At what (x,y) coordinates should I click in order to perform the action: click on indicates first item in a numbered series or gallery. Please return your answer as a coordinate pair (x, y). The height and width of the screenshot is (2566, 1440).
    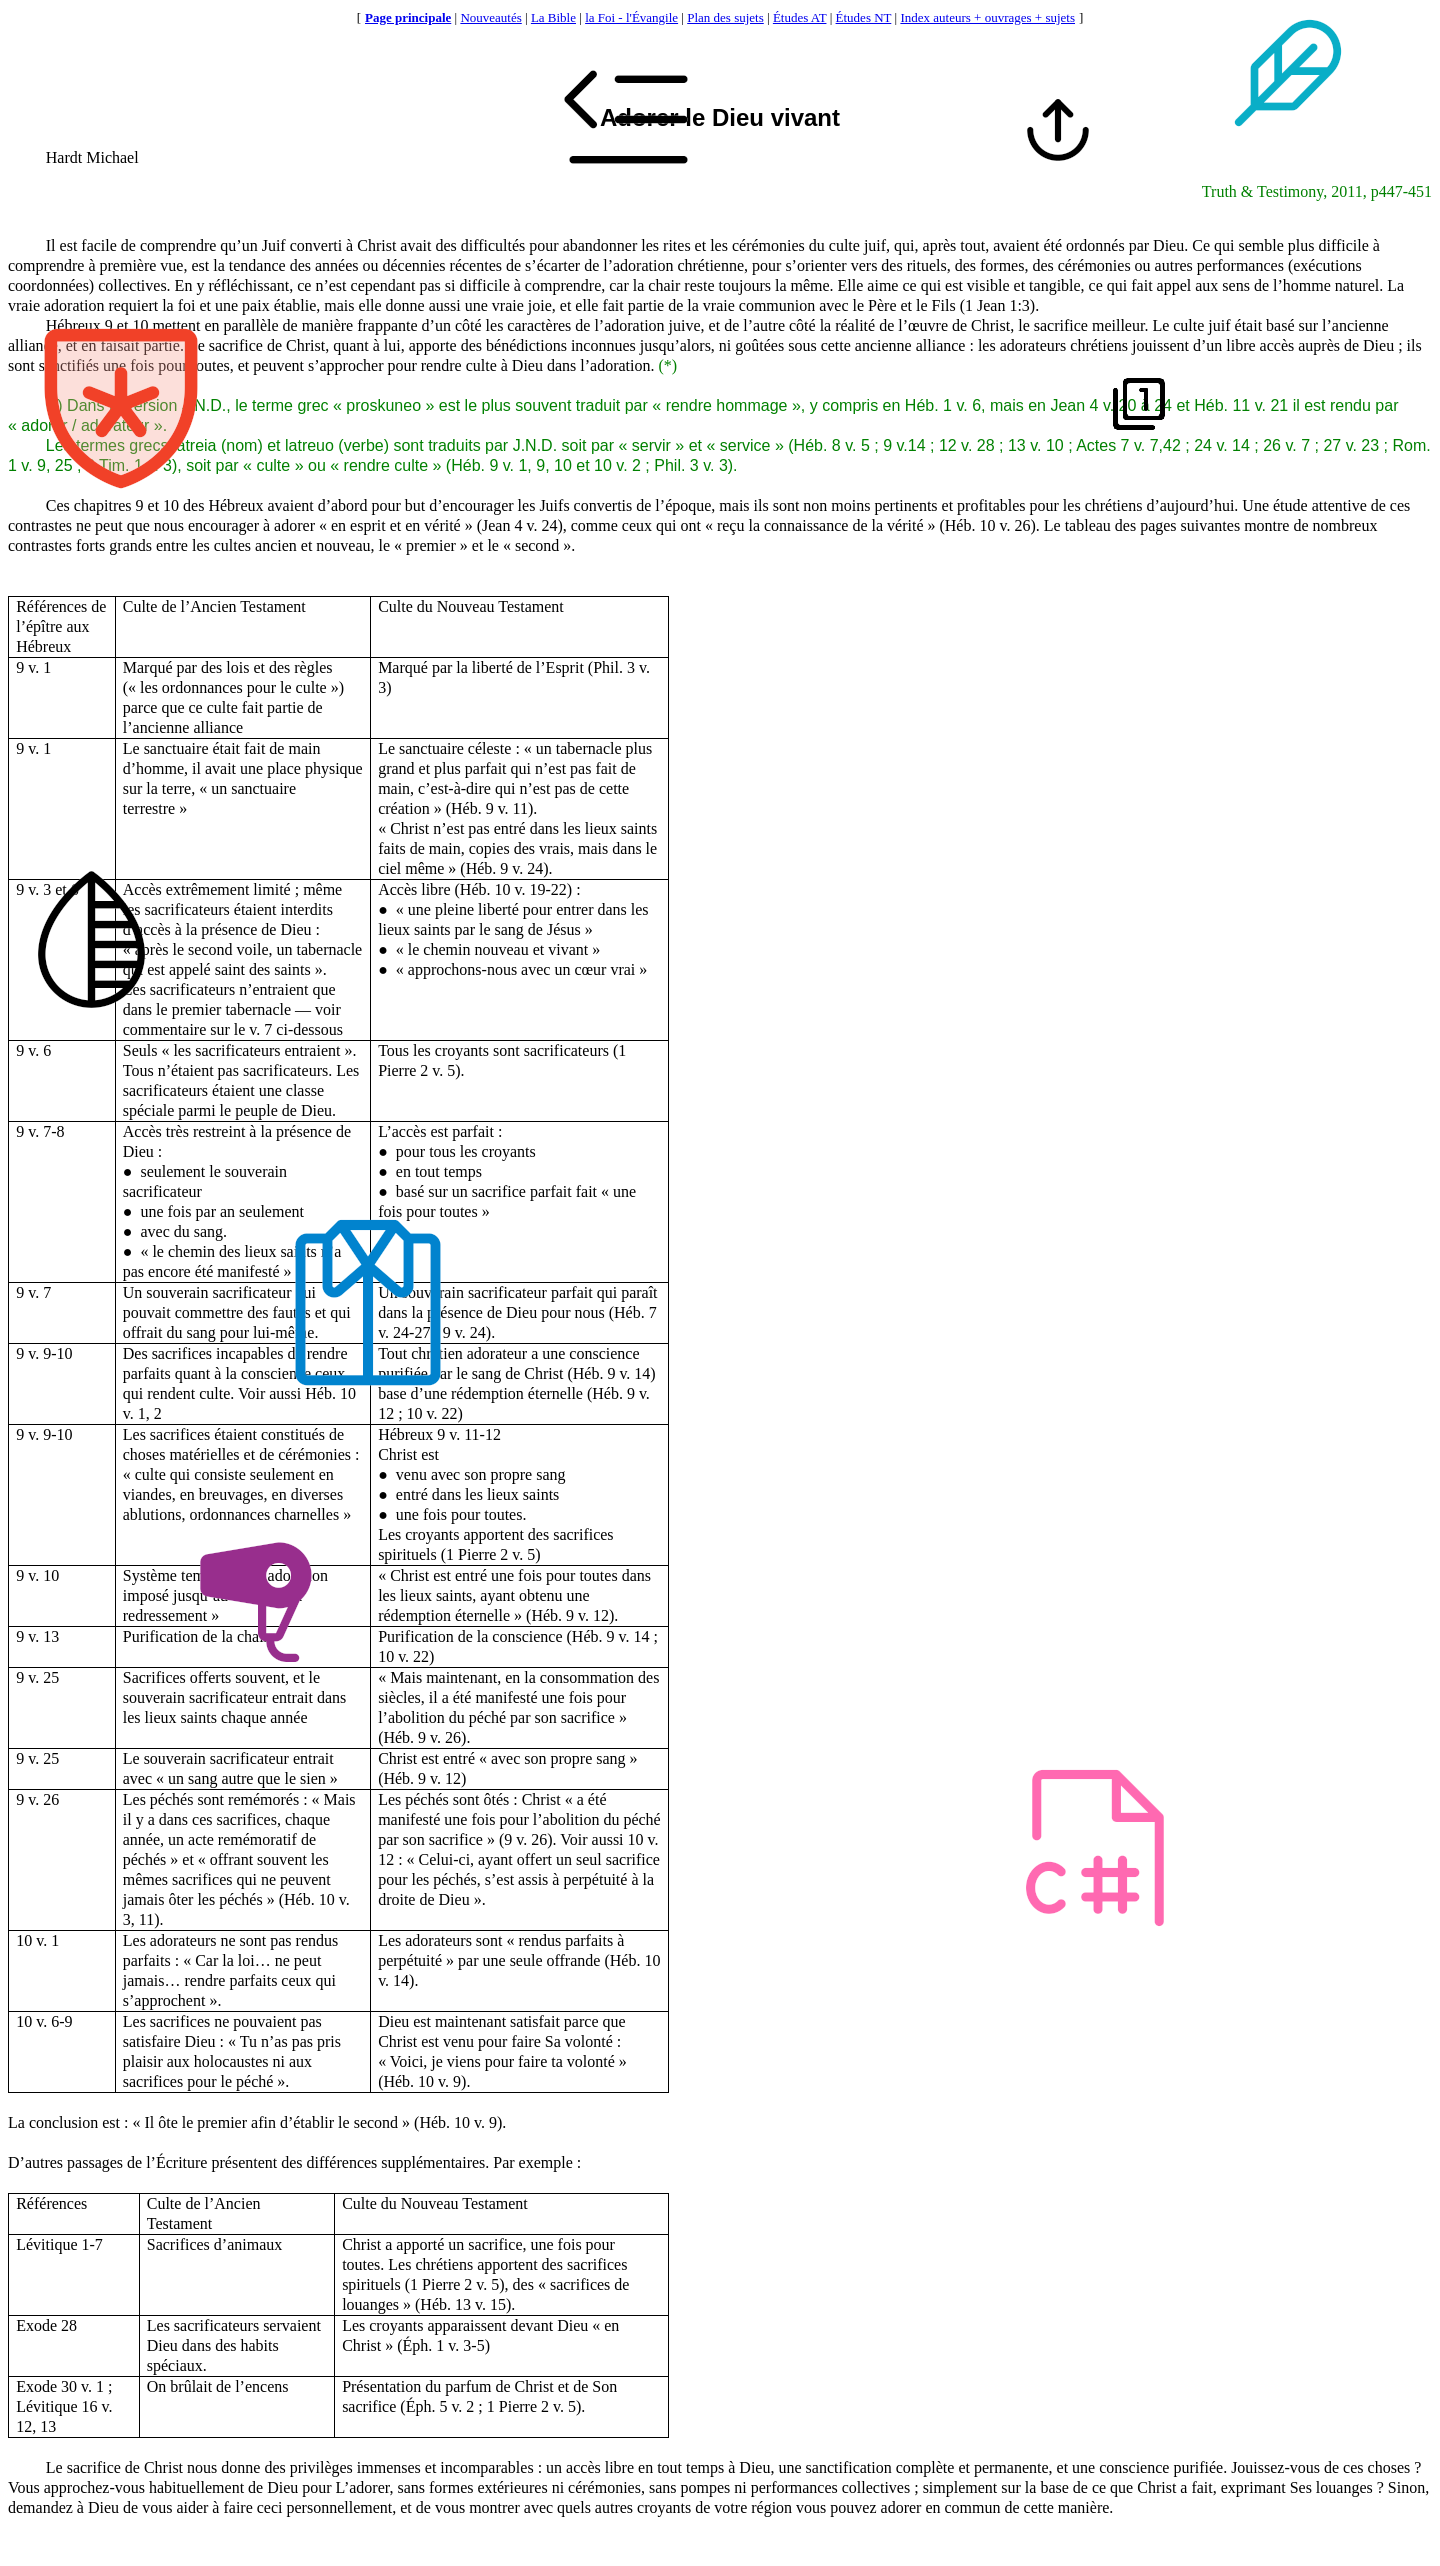
    Looking at the image, I should click on (1139, 404).